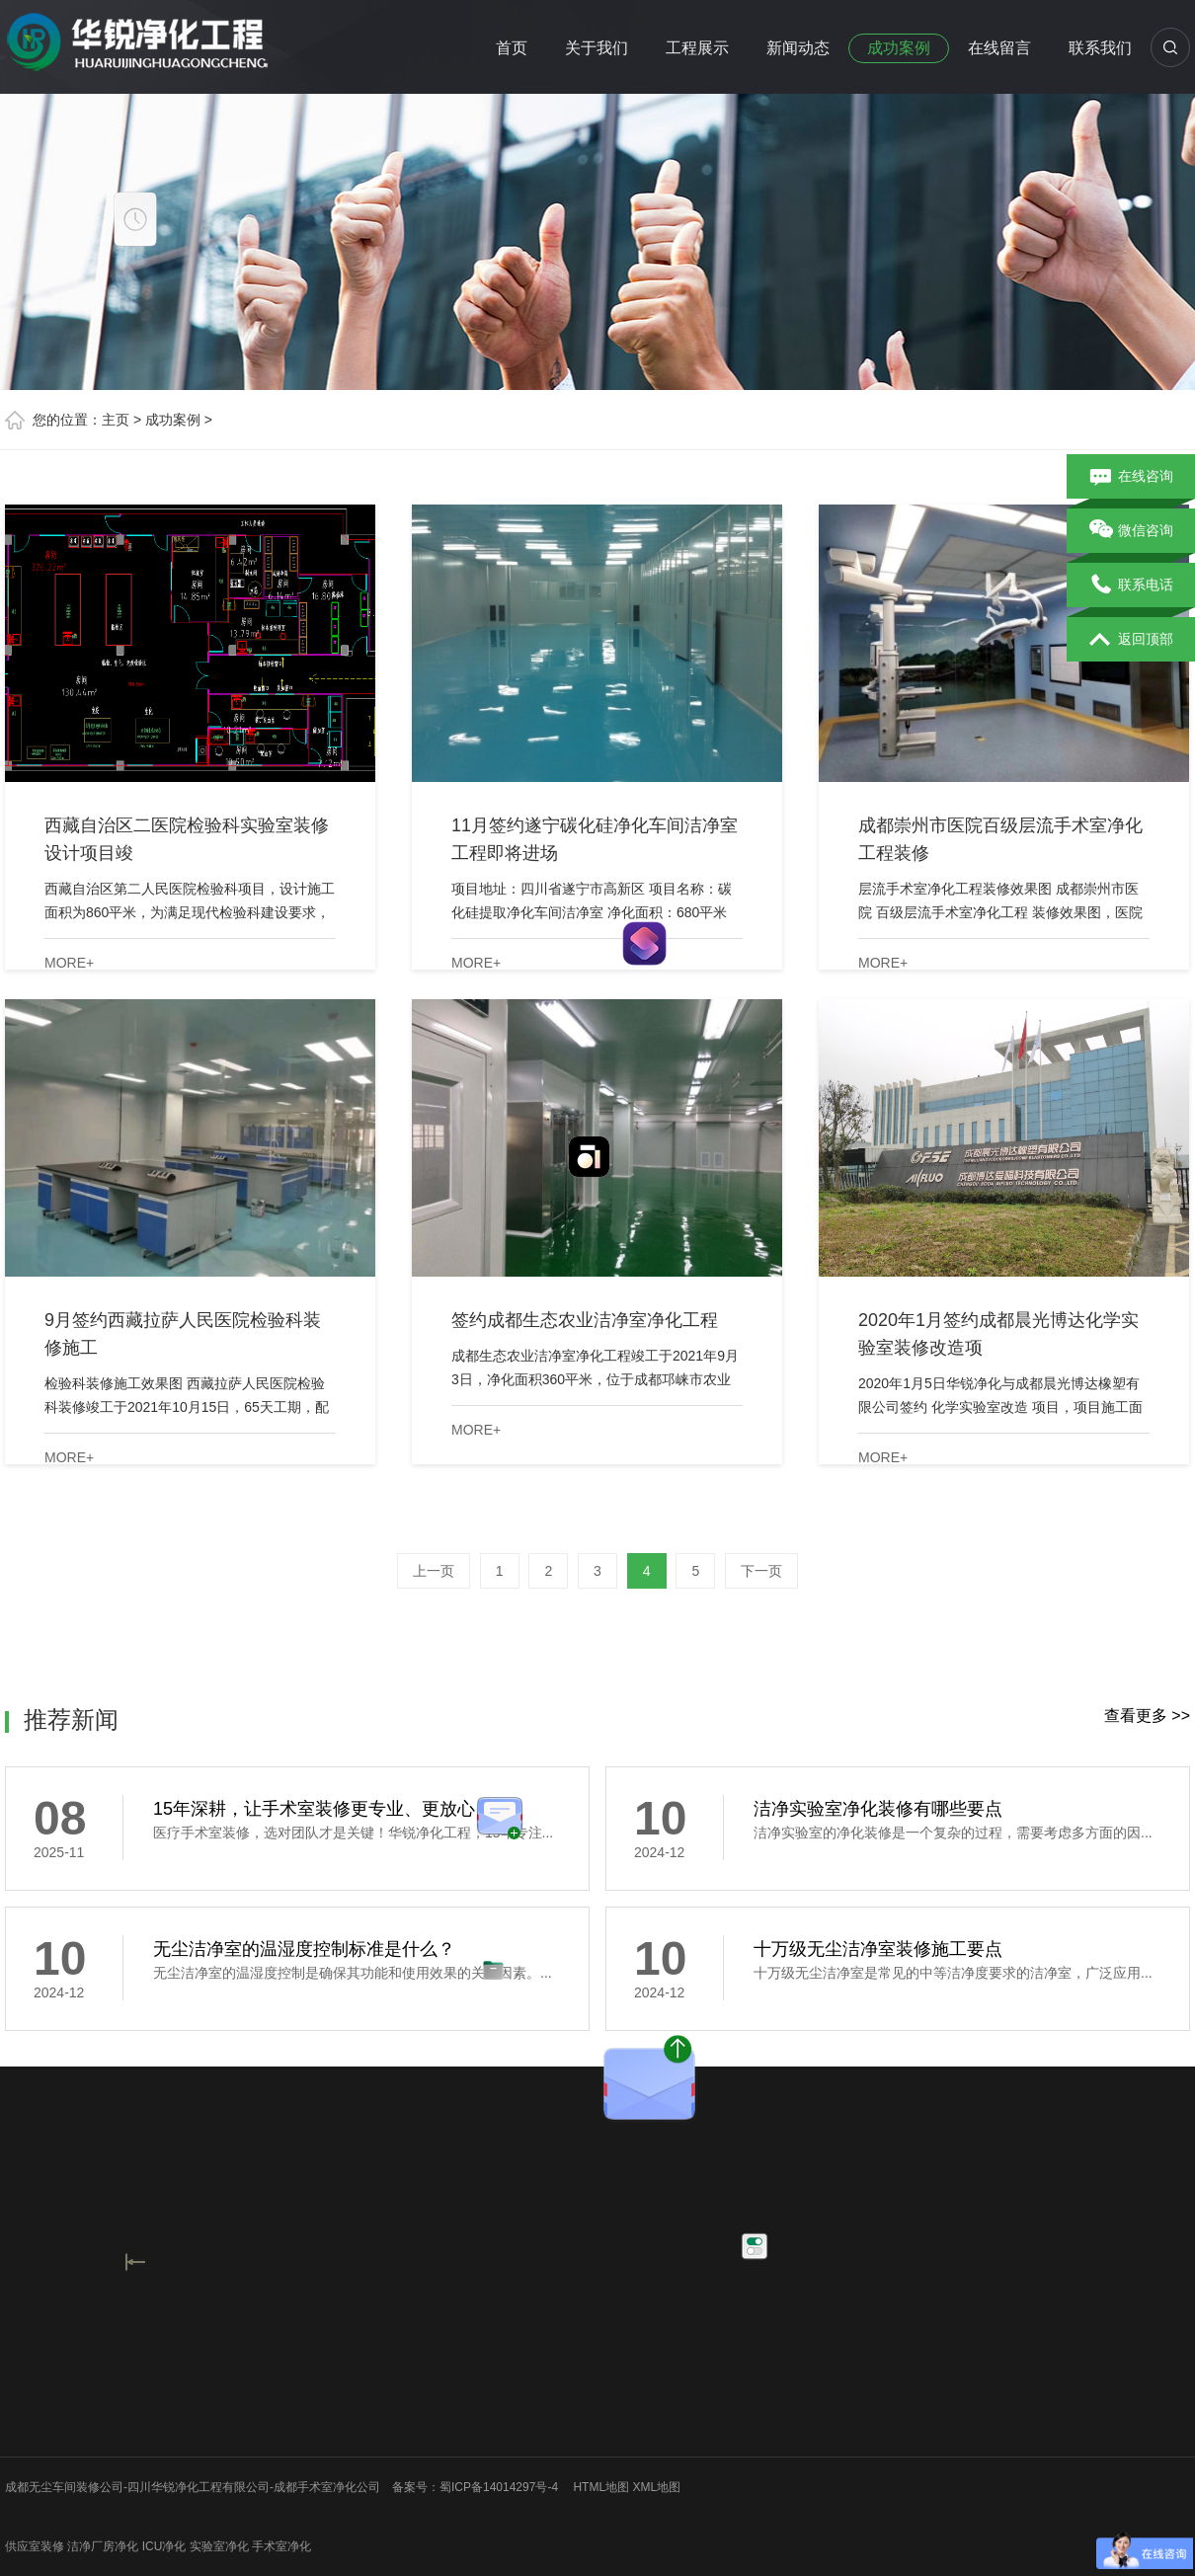  Describe the element at coordinates (500, 1816) in the screenshot. I see `compose a new email message` at that location.